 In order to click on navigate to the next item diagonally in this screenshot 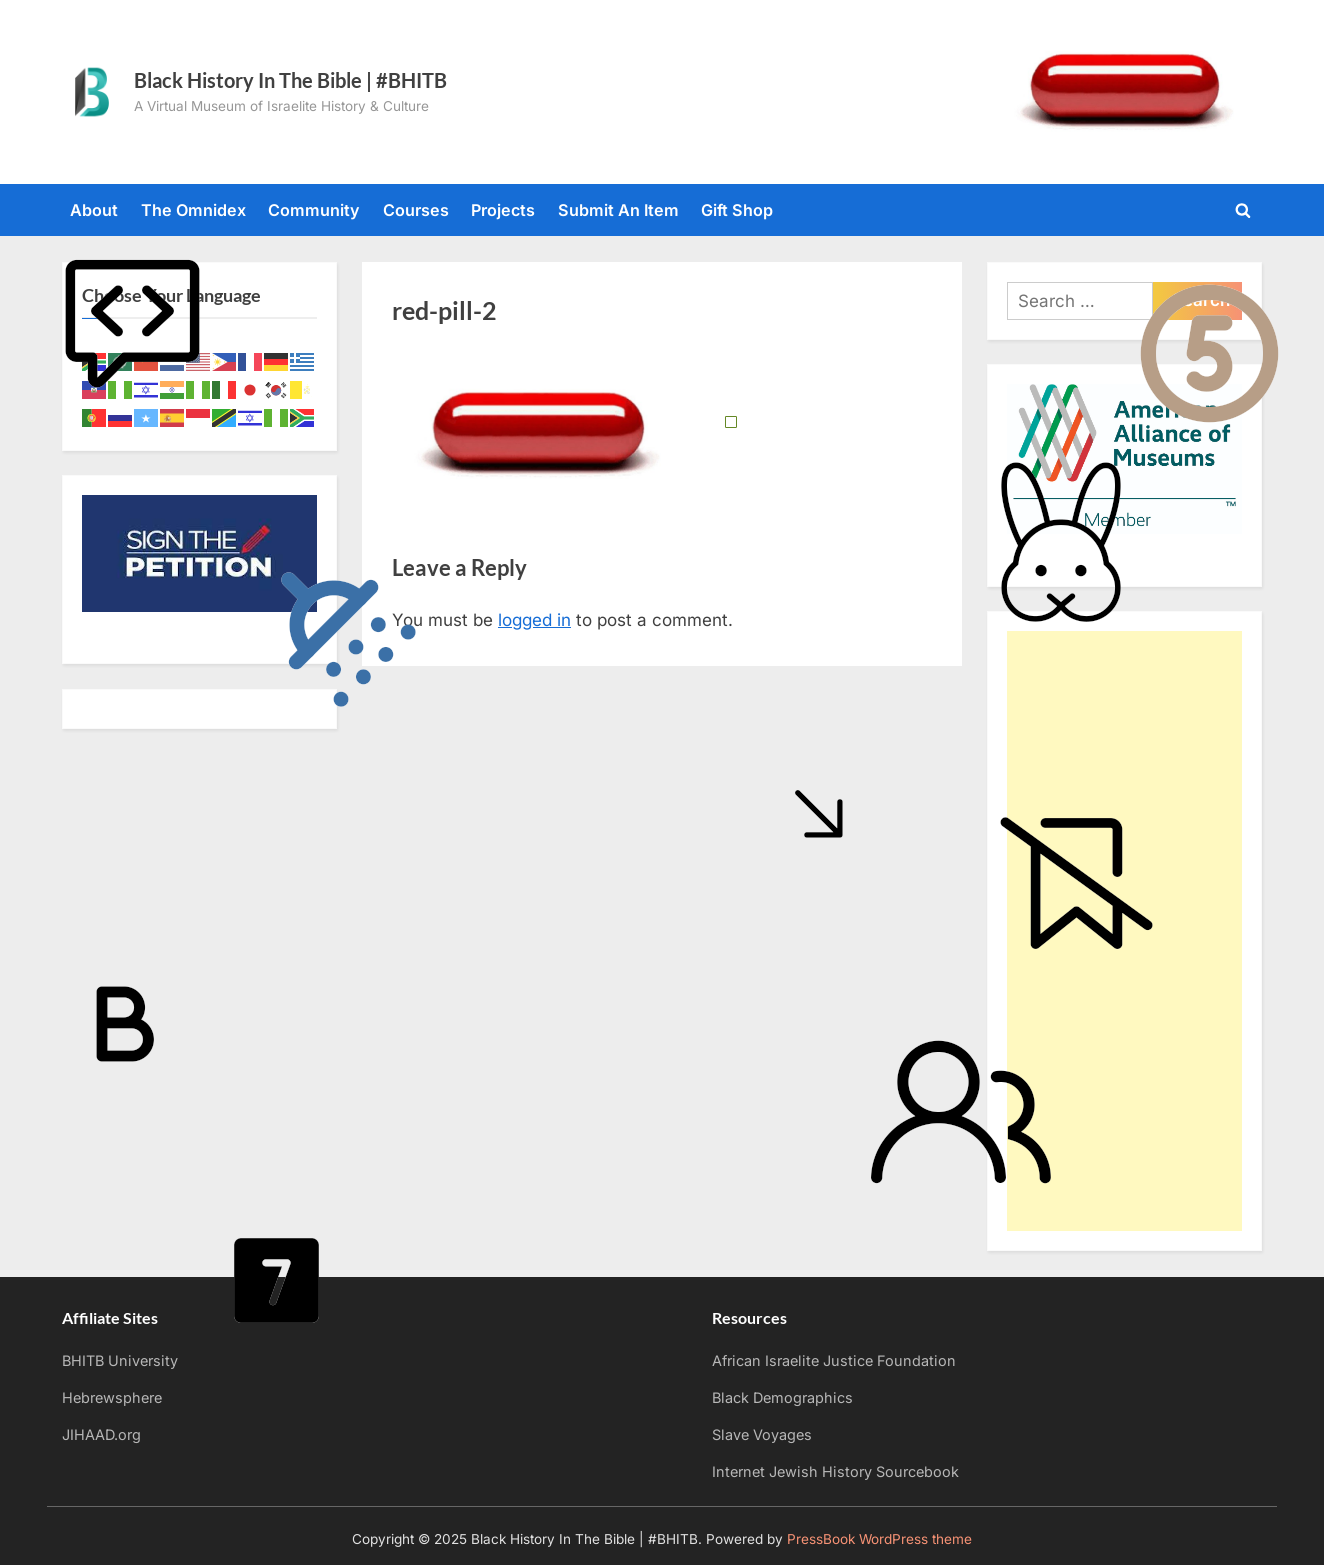, I will do `click(817, 812)`.